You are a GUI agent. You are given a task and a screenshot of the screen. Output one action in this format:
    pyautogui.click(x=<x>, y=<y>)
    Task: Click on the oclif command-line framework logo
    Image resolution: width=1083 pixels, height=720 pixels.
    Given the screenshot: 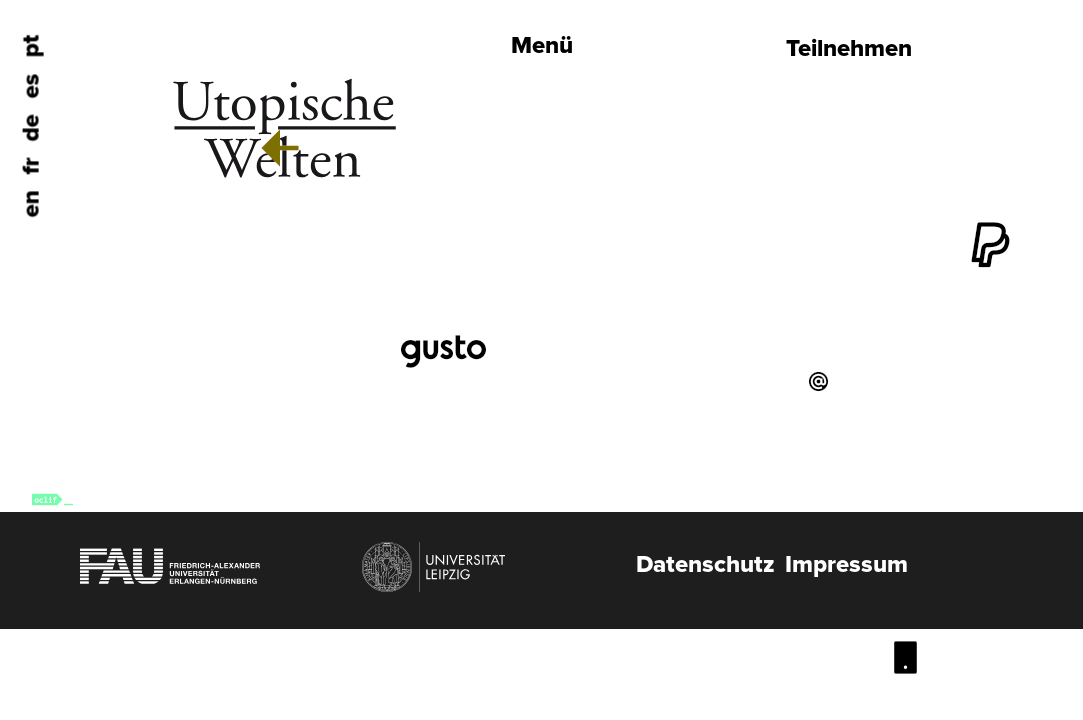 What is the action you would take?
    pyautogui.click(x=52, y=499)
    